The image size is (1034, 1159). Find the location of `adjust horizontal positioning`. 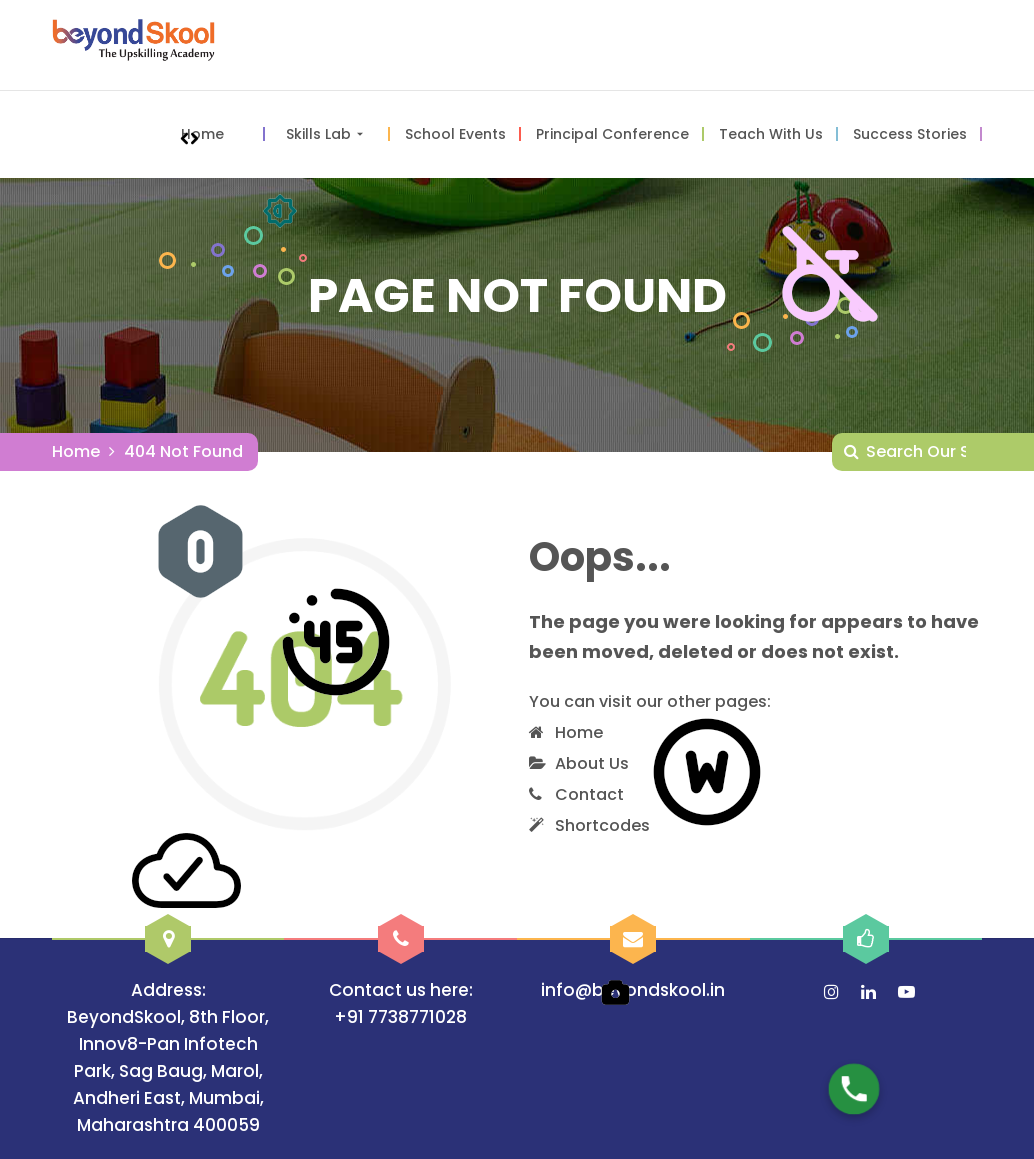

adjust horizontal positioning is located at coordinates (189, 138).